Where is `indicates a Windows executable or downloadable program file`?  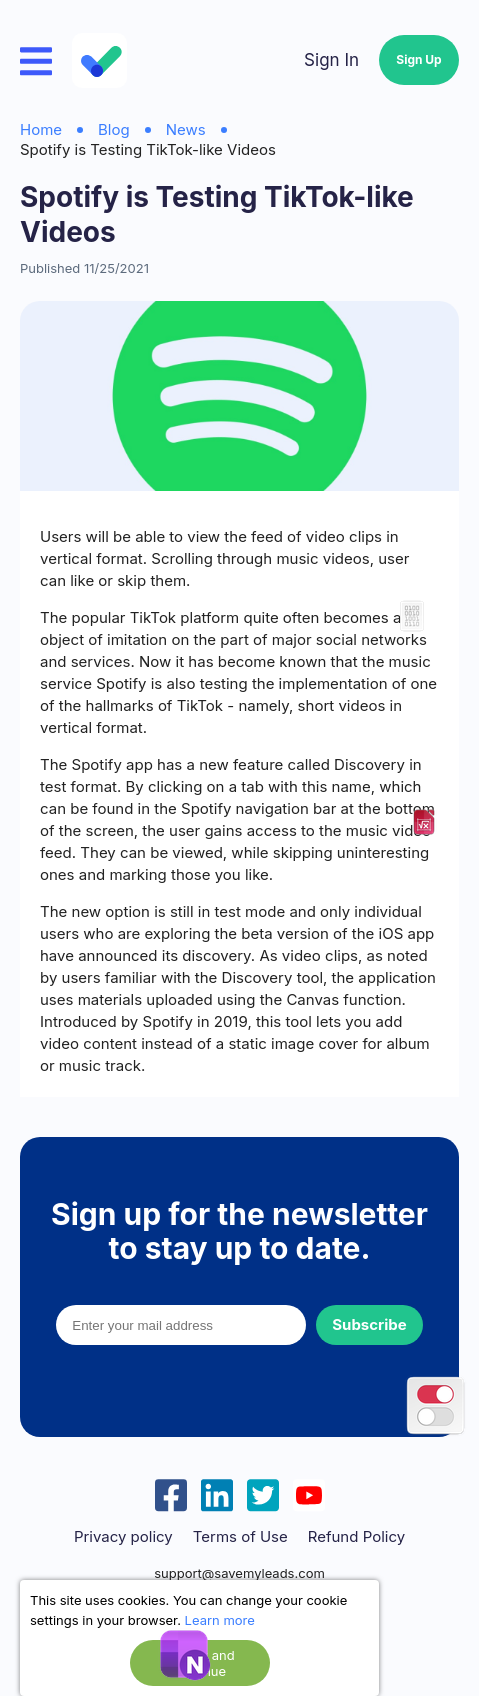
indicates a Windows executable or downloadable program file is located at coordinates (412, 616).